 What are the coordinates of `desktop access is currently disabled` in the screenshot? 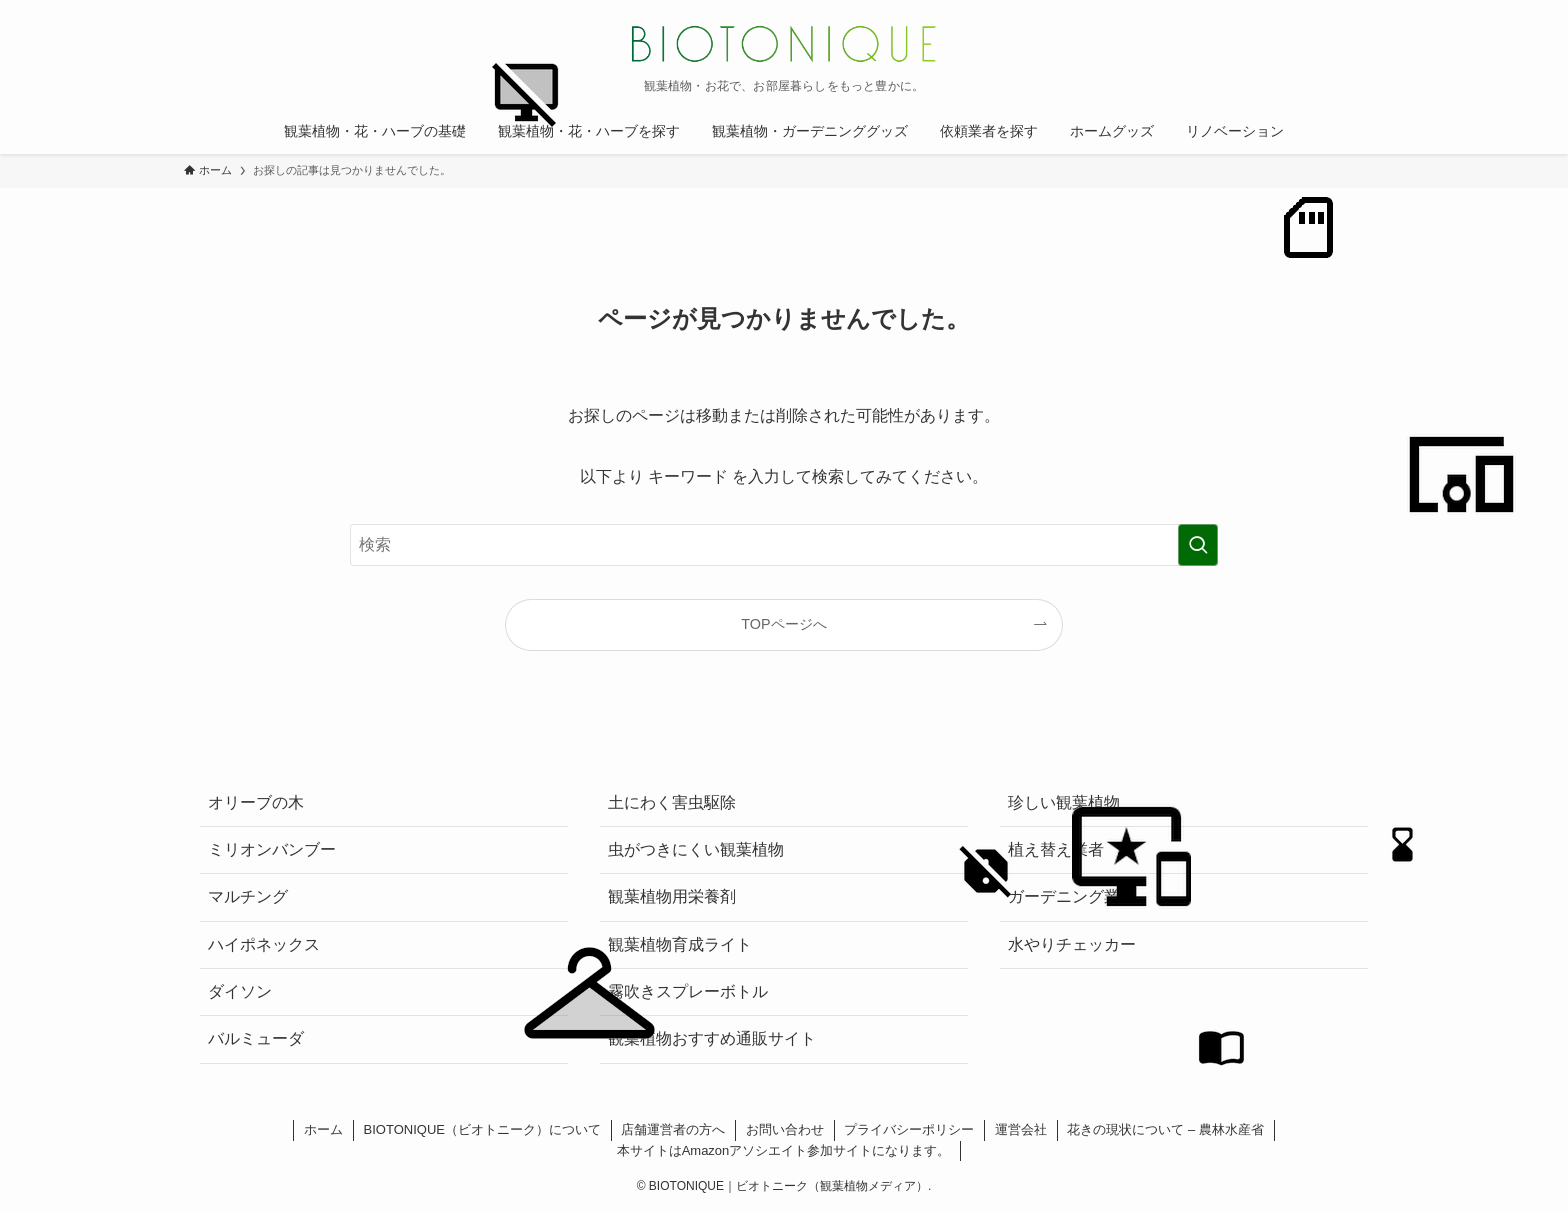 It's located at (526, 92).